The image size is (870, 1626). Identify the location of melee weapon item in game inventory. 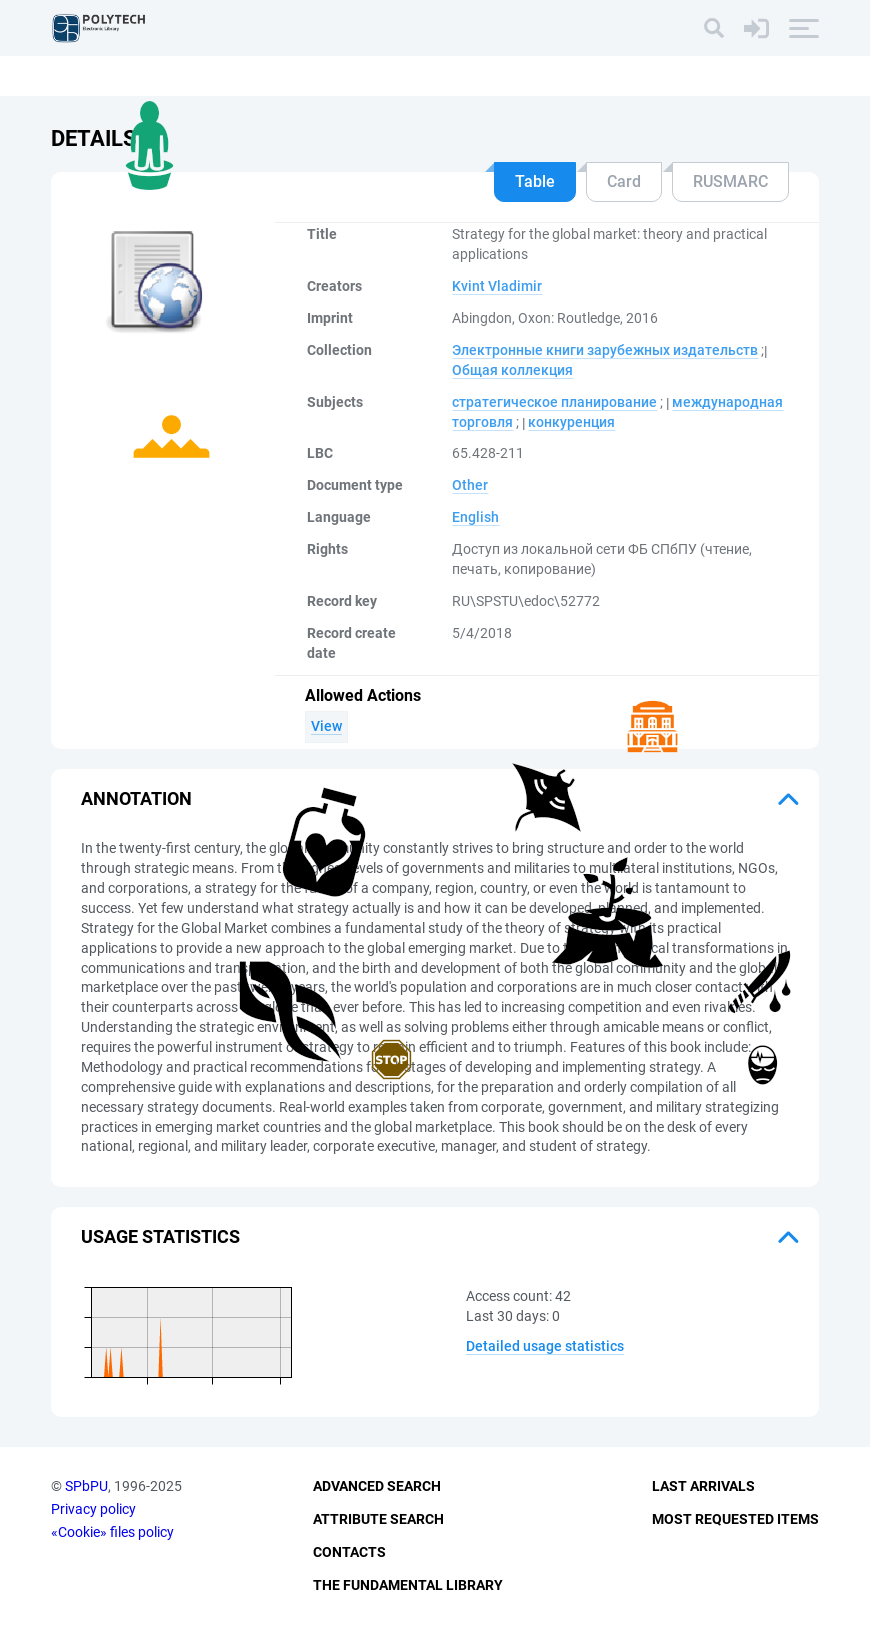
(759, 981).